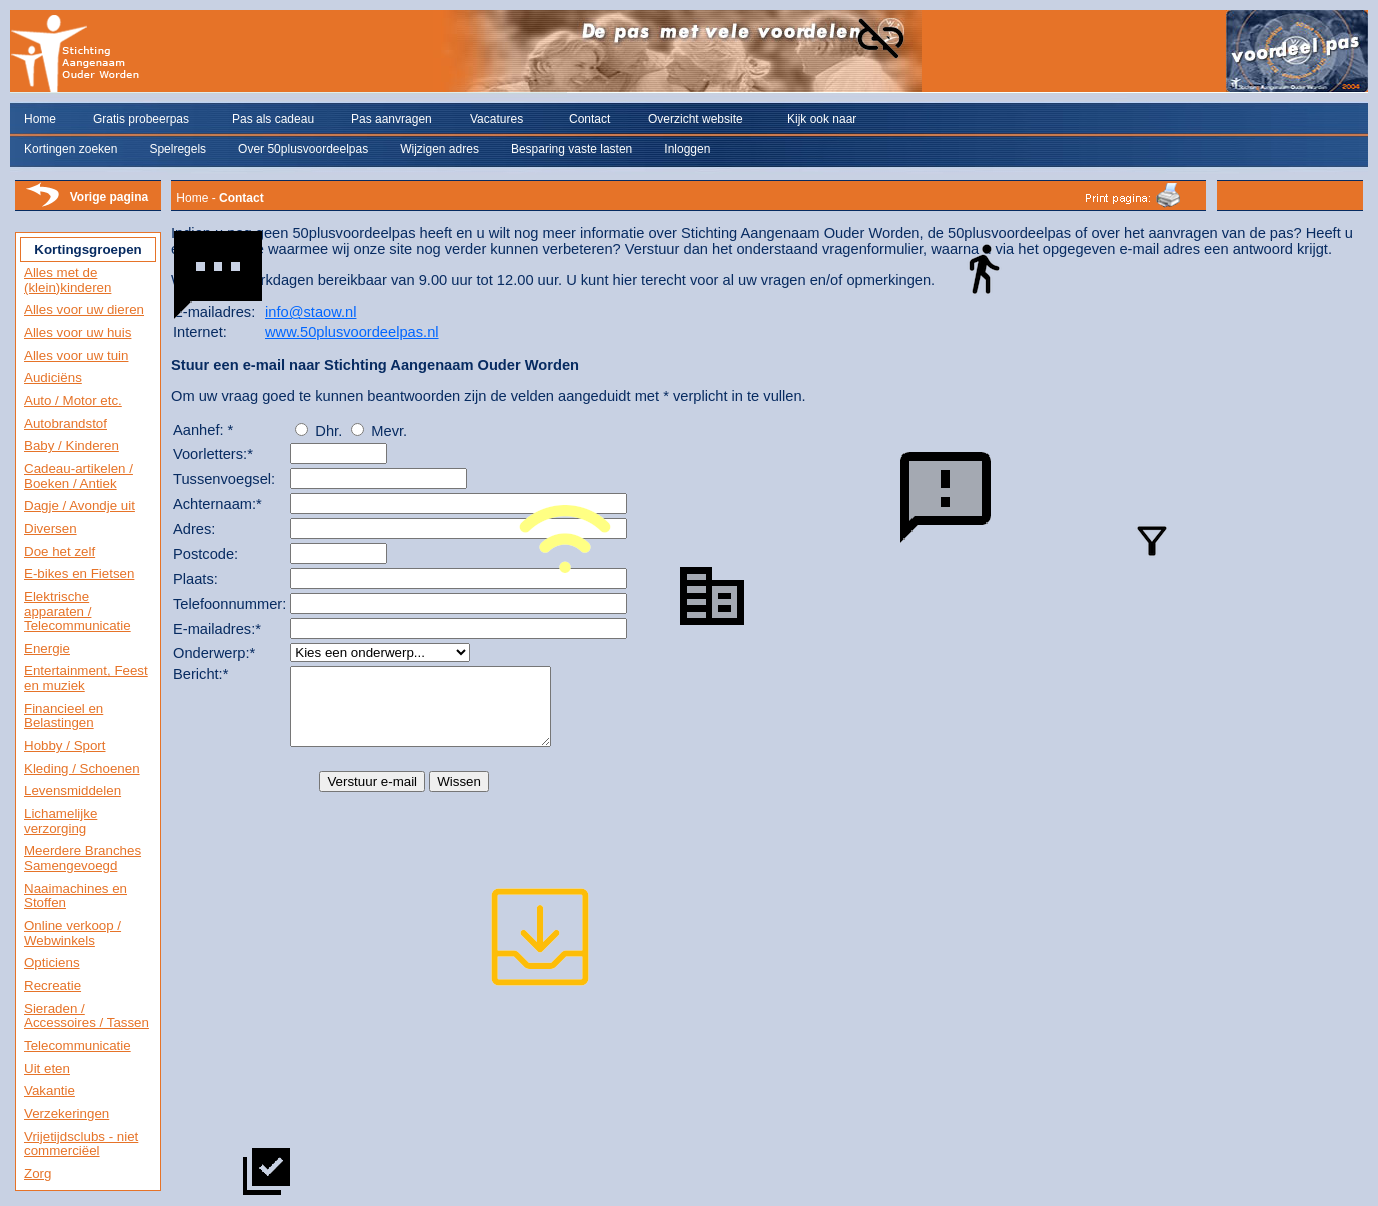  Describe the element at coordinates (1152, 541) in the screenshot. I see `filter or sort content` at that location.